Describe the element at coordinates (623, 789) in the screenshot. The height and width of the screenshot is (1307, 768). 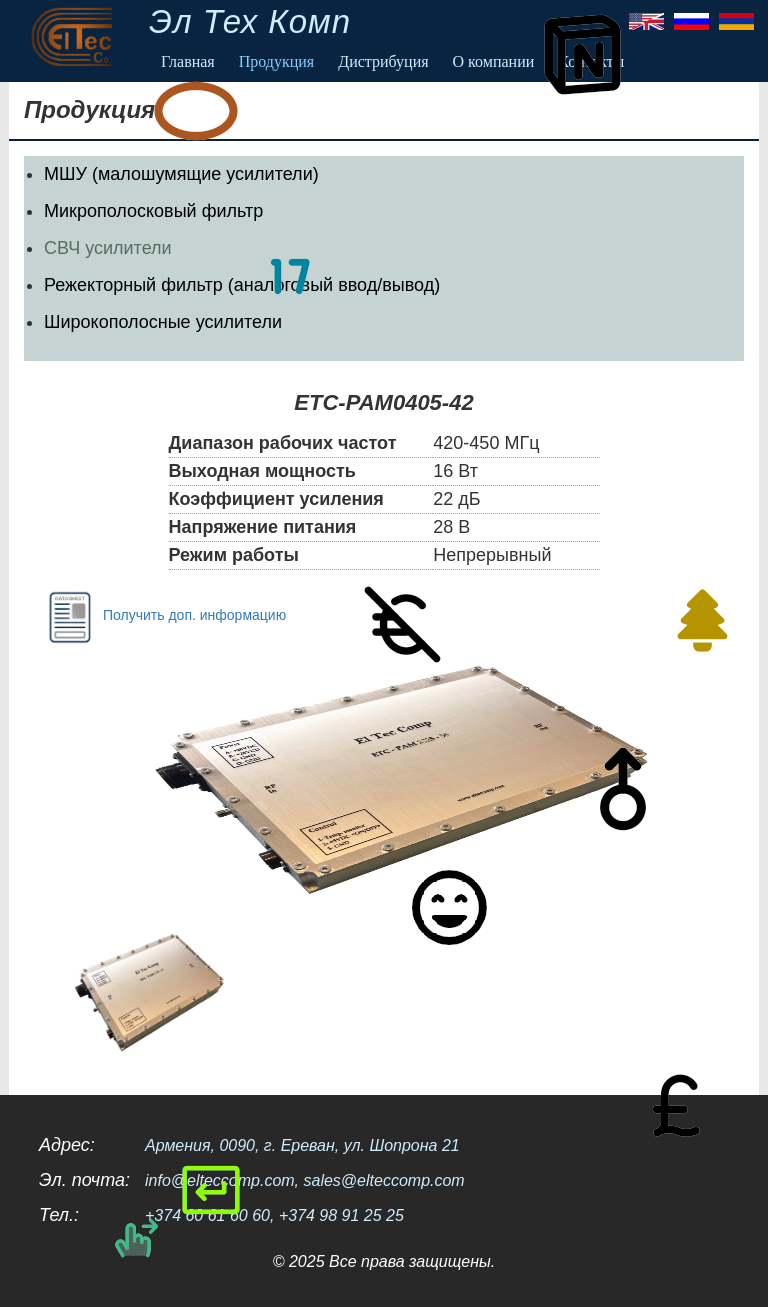
I see `swipe up to continue or dismiss` at that location.